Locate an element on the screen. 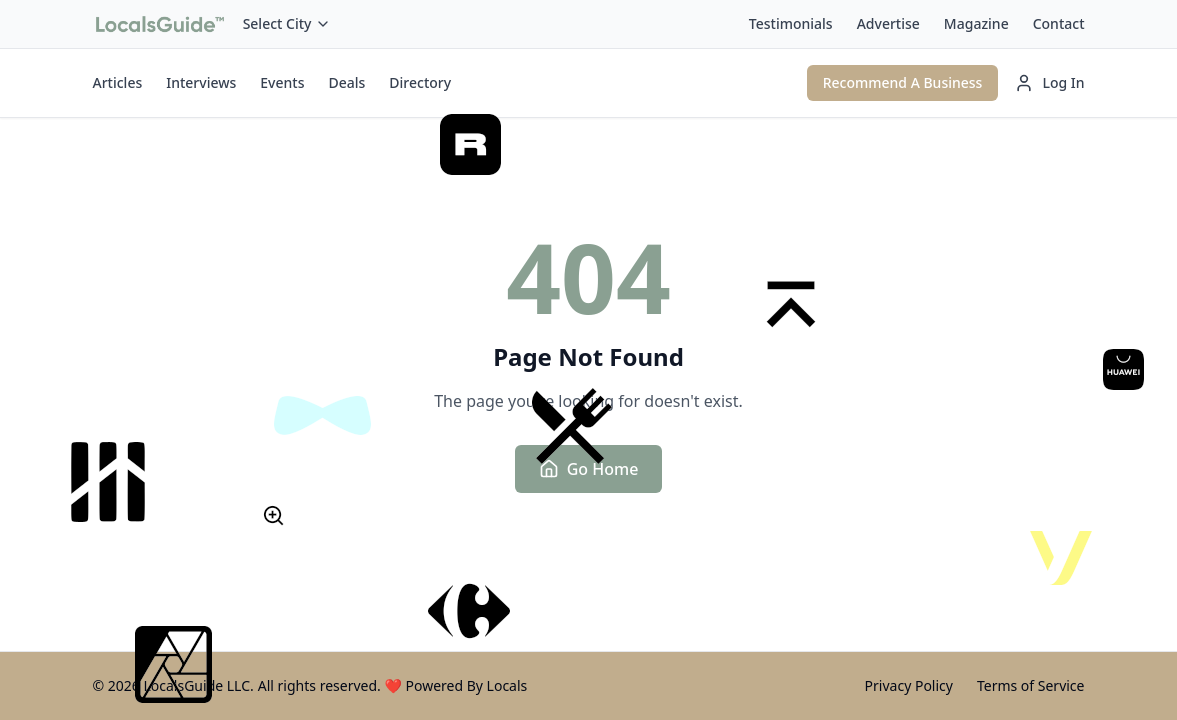  open Huawei AppGallery store is located at coordinates (1123, 369).